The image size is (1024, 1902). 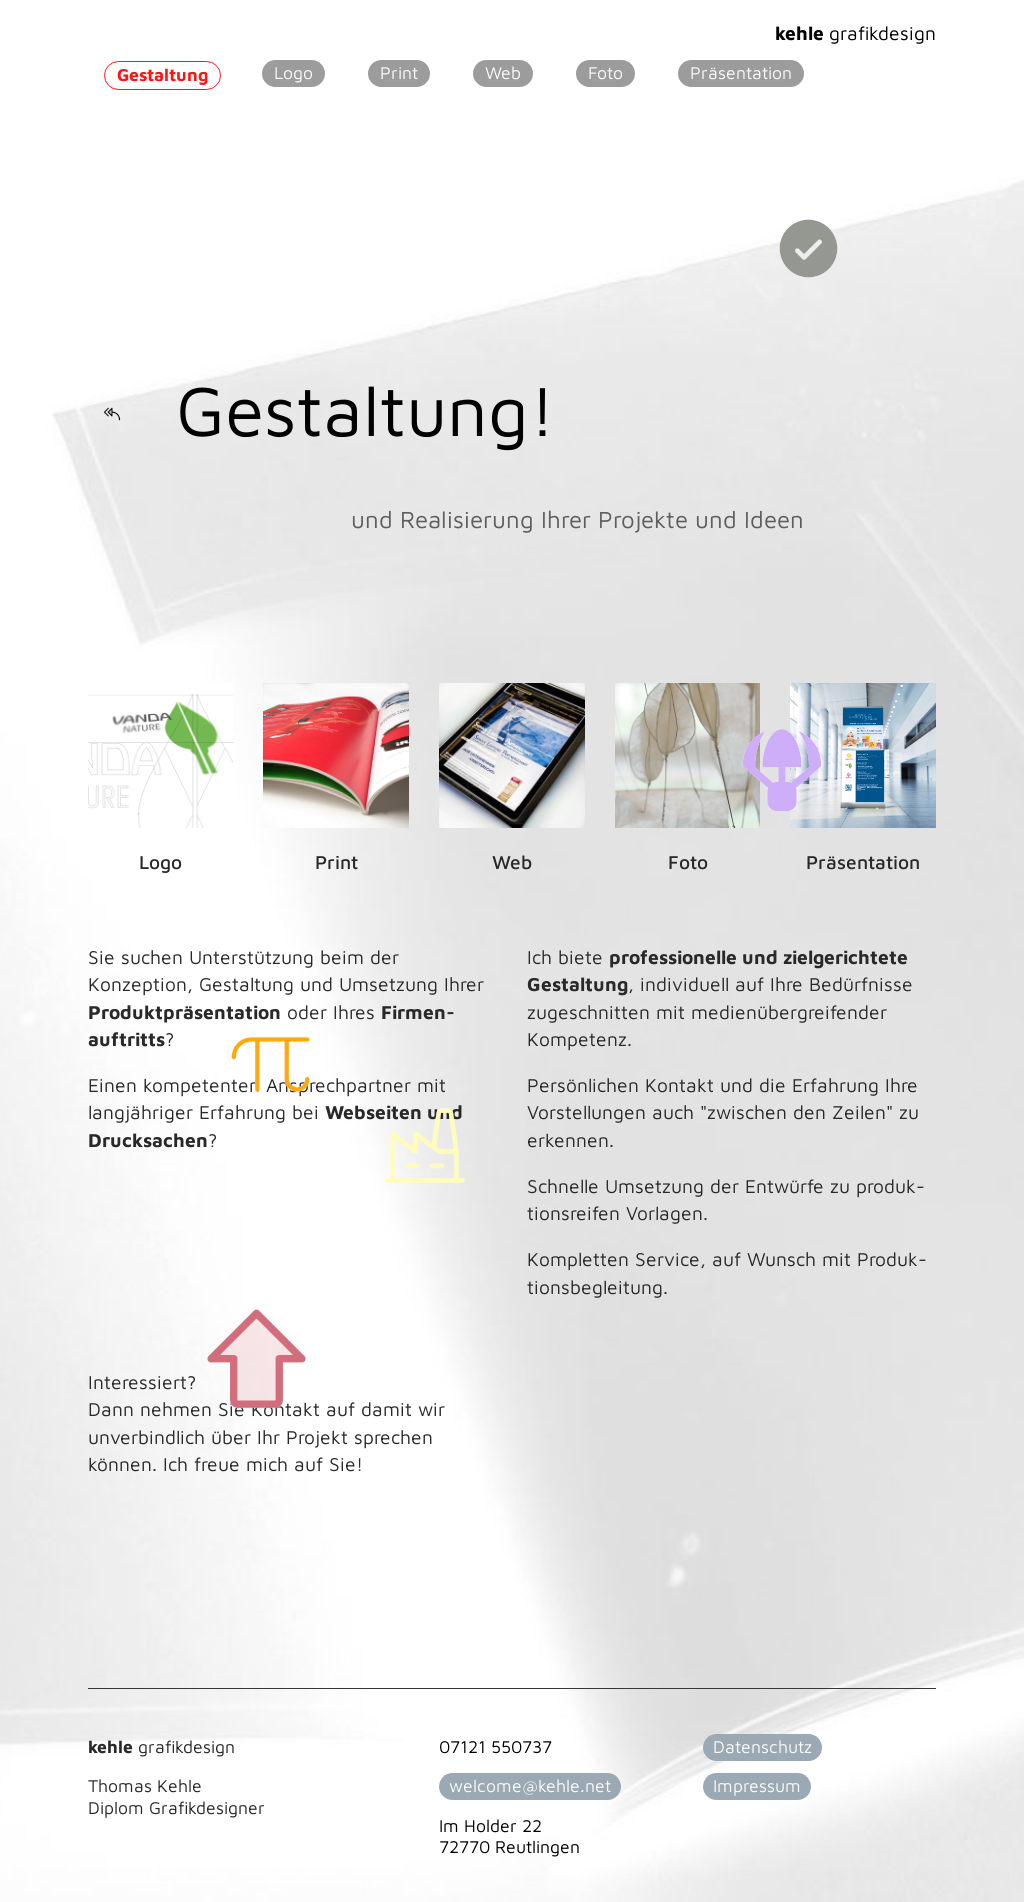 What do you see at coordinates (272, 1063) in the screenshot?
I see `access mathematical or scientific calculator functions` at bounding box center [272, 1063].